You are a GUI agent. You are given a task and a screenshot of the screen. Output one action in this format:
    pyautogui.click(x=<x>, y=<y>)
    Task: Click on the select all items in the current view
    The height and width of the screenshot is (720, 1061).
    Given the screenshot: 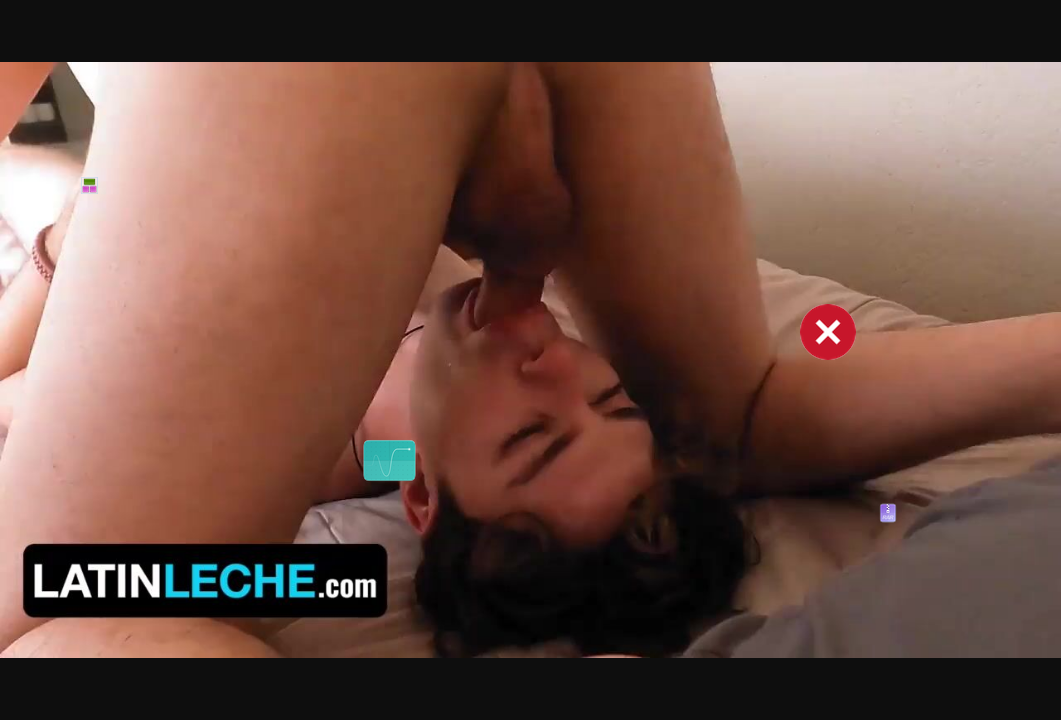 What is the action you would take?
    pyautogui.click(x=89, y=185)
    